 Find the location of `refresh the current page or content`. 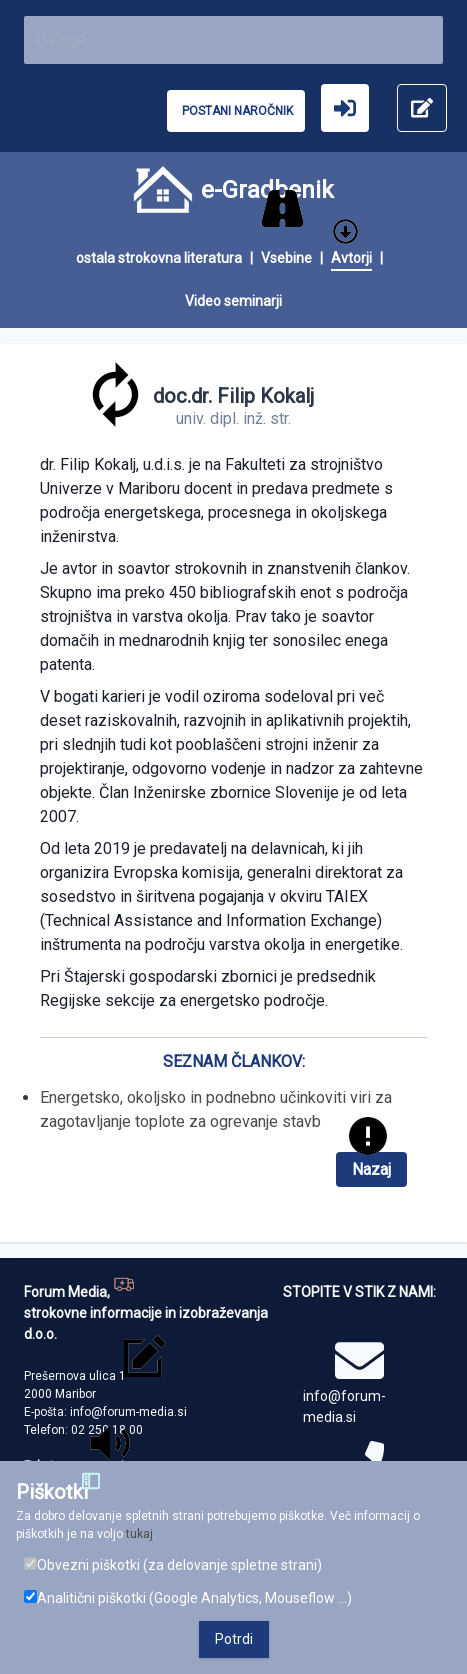

refresh the current page or content is located at coordinates (115, 394).